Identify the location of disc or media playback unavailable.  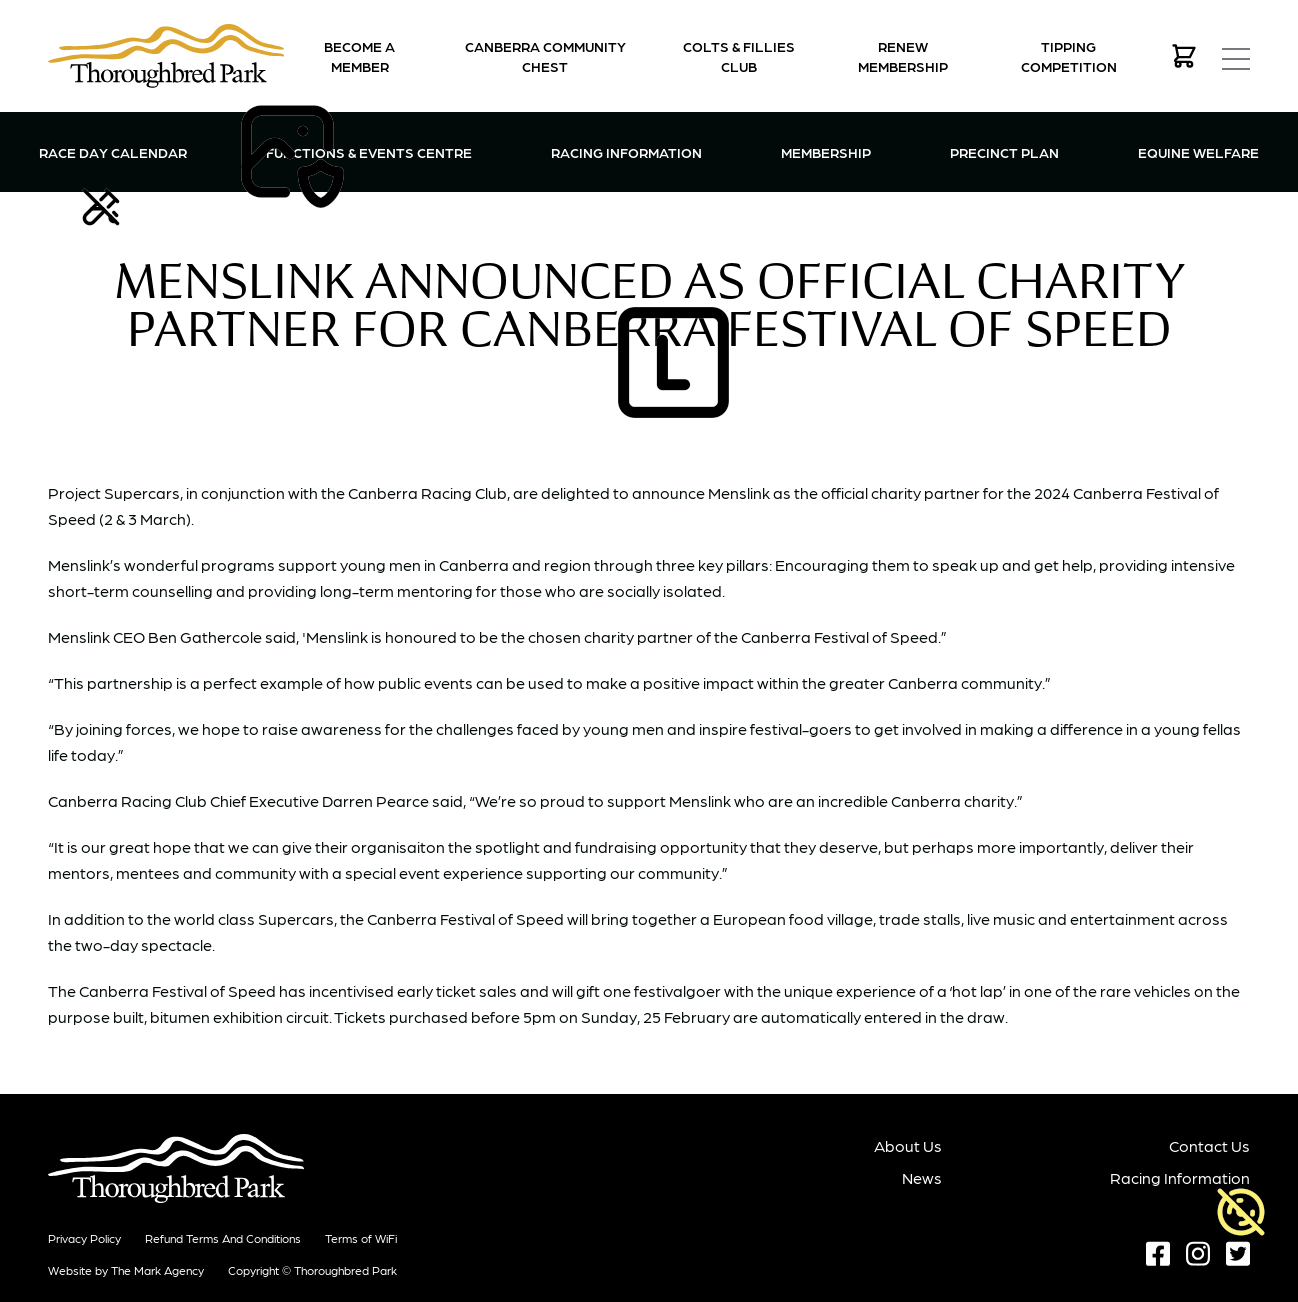
(1241, 1212).